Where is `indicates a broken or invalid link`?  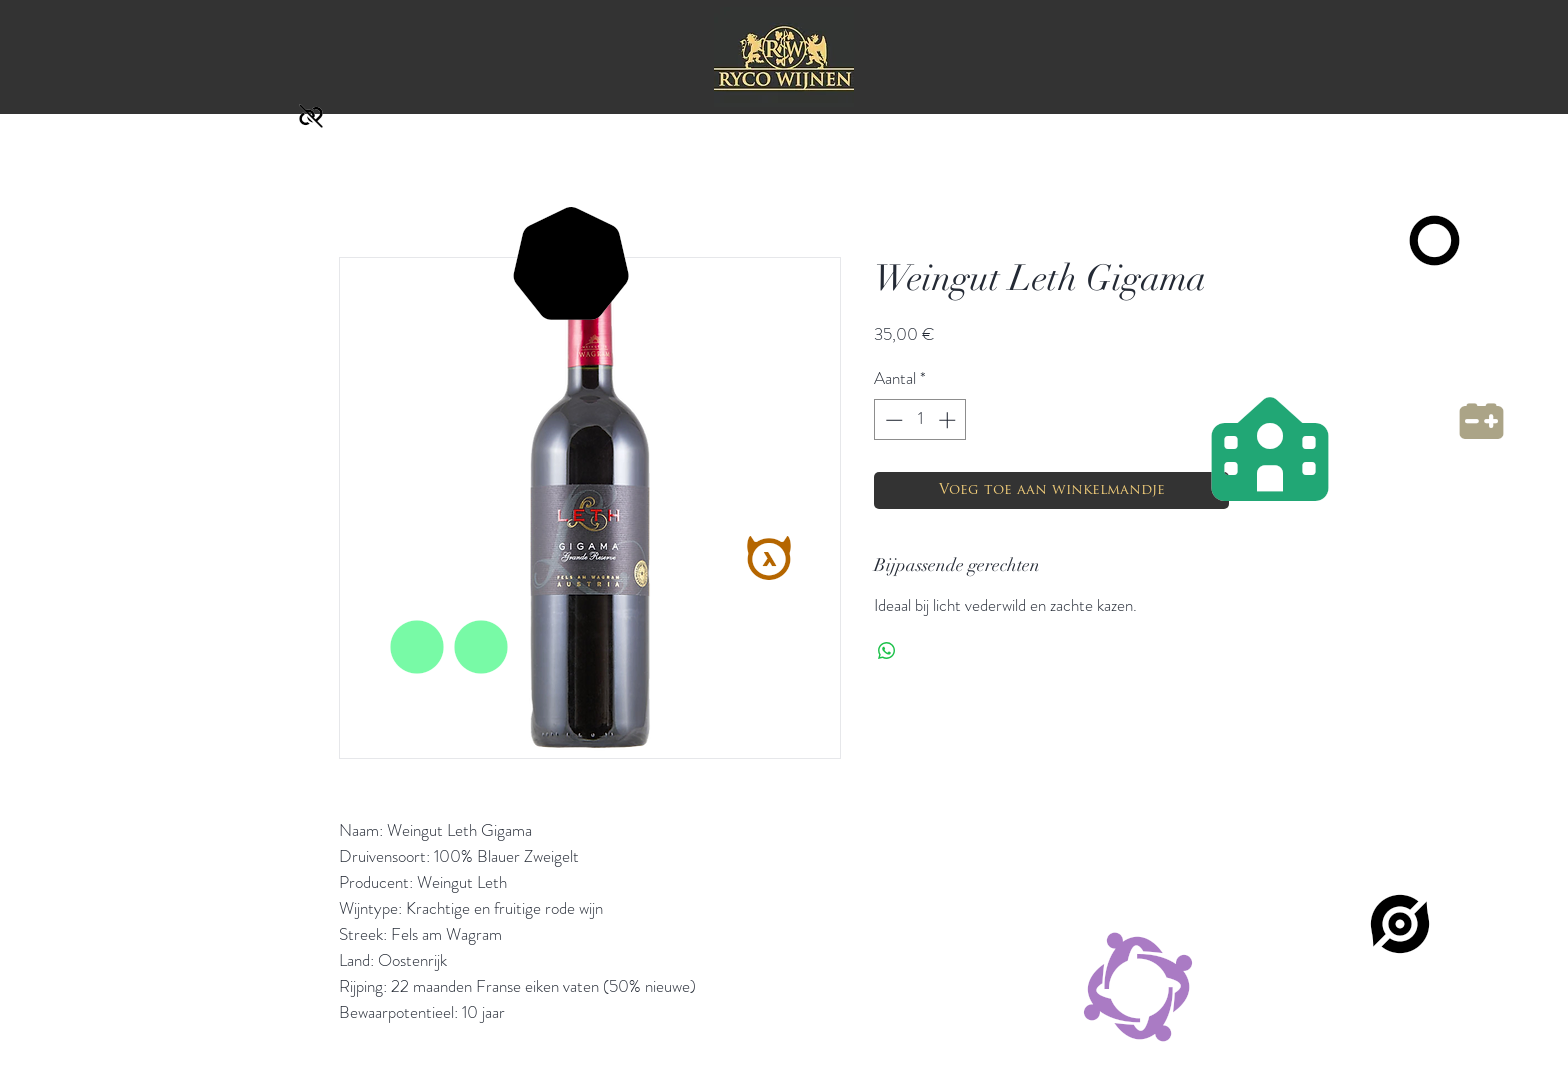 indicates a broken or invalid link is located at coordinates (311, 116).